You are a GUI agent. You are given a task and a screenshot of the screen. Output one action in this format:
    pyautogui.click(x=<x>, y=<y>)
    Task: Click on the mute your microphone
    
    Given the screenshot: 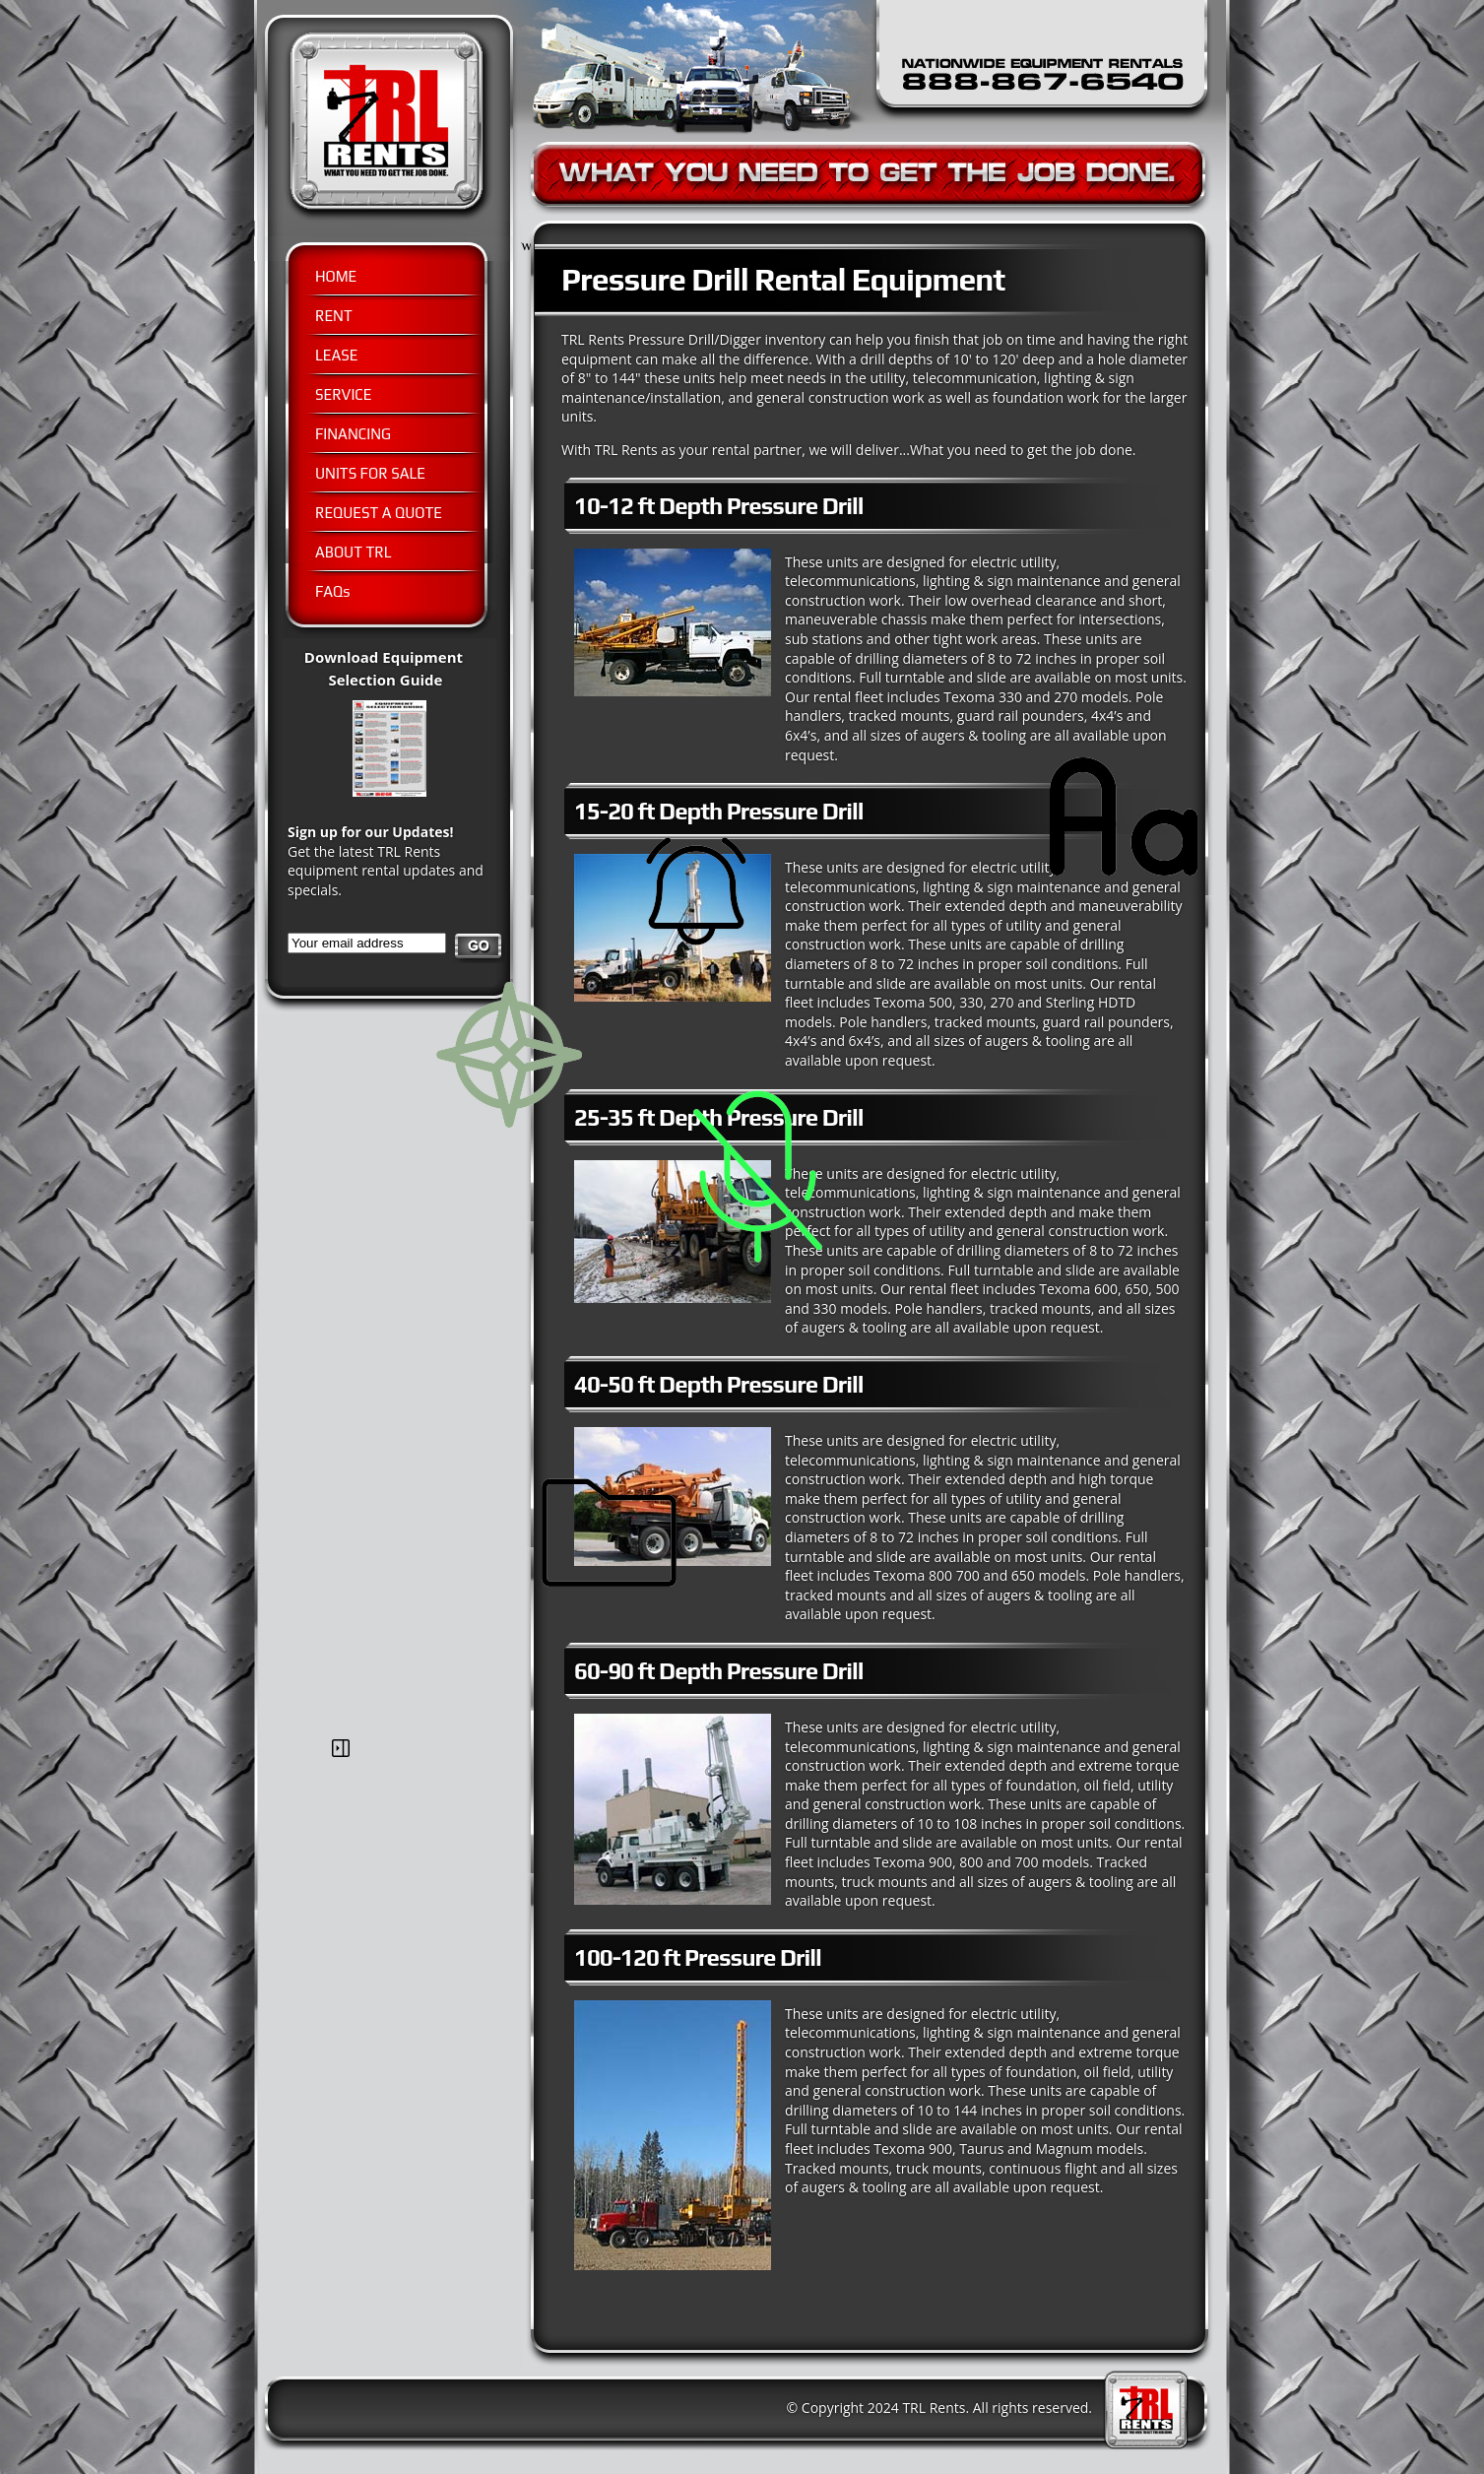 What is the action you would take?
    pyautogui.click(x=757, y=1173)
    